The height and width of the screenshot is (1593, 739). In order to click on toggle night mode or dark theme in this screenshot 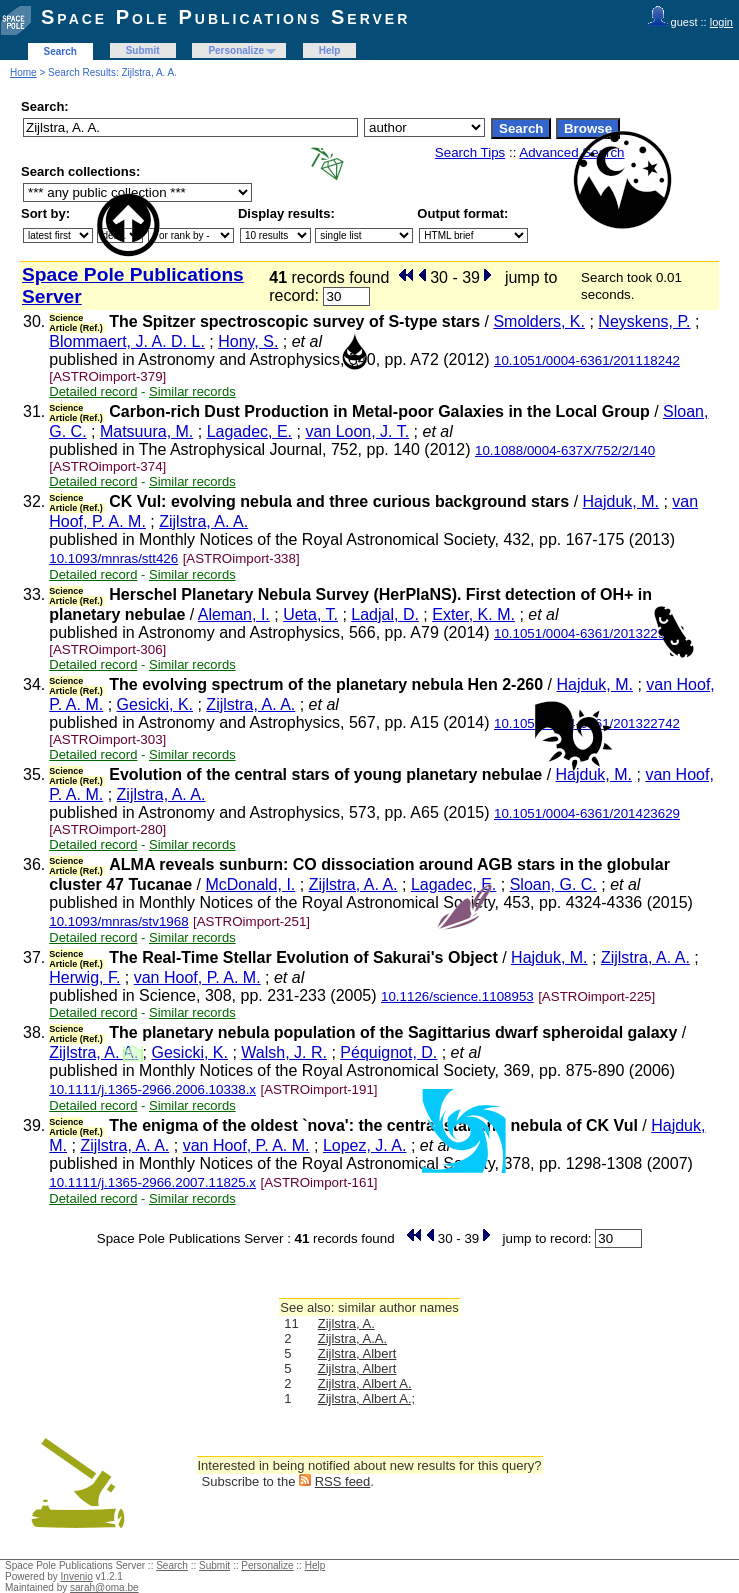, I will do `click(623, 180)`.